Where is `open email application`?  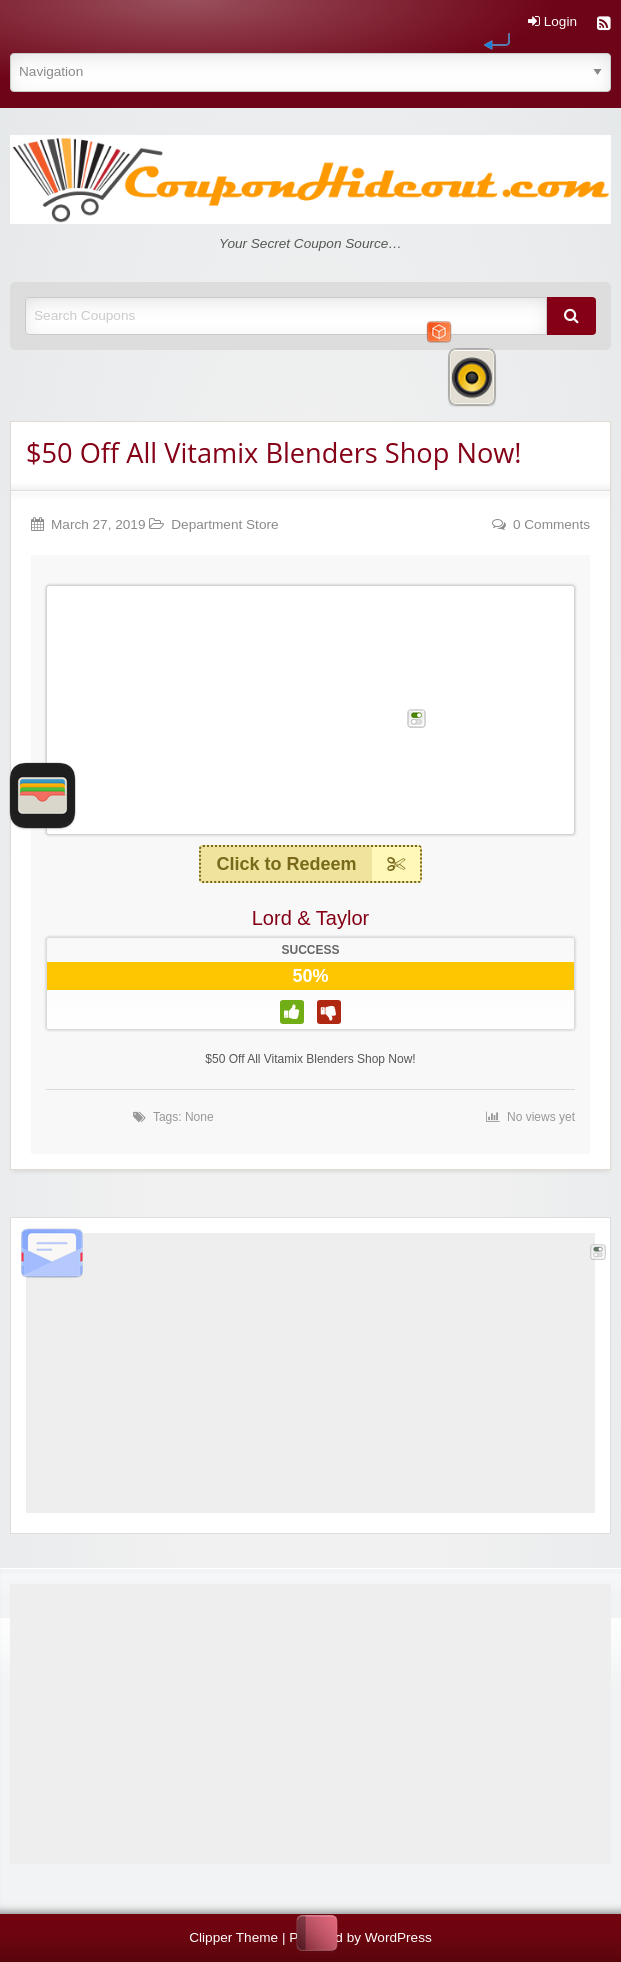
open email application is located at coordinates (52, 1253).